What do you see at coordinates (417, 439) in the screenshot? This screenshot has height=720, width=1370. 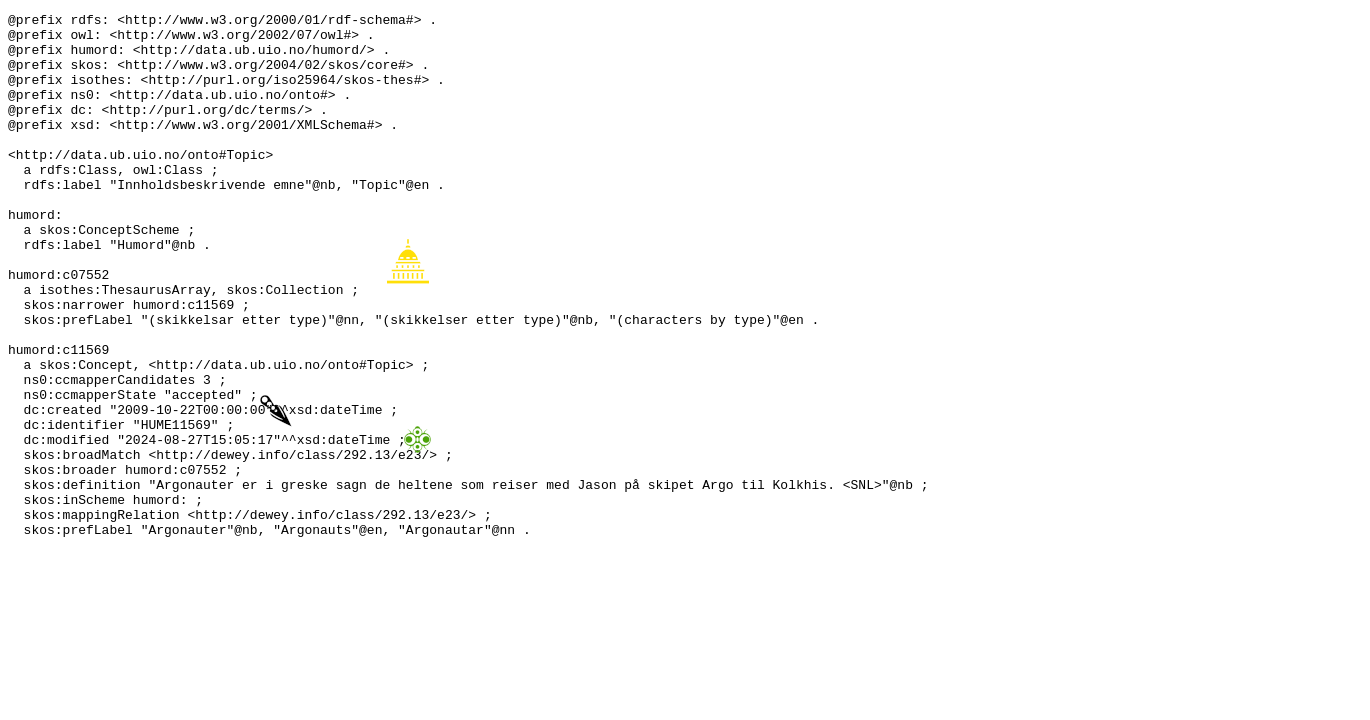 I see `decorative abstract shape or pattern element` at bounding box center [417, 439].